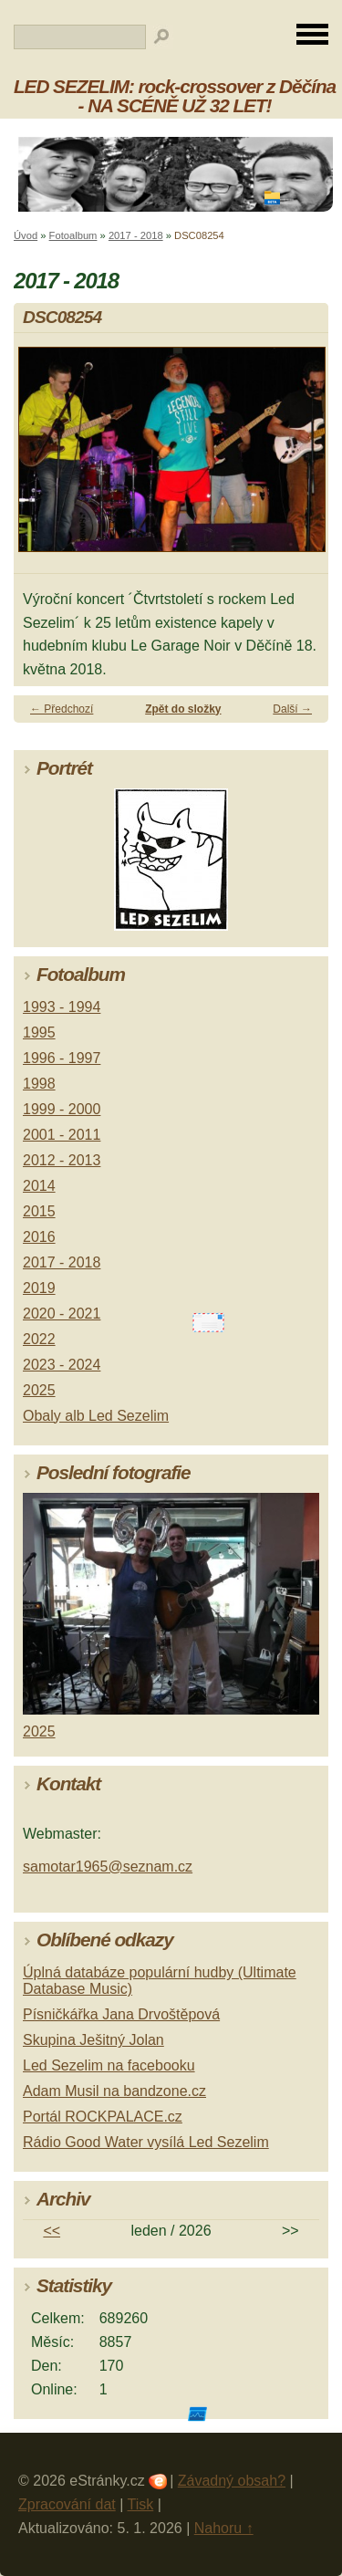 This screenshot has width=342, height=2576. I want to click on open process monitor application, so click(197, 2414).